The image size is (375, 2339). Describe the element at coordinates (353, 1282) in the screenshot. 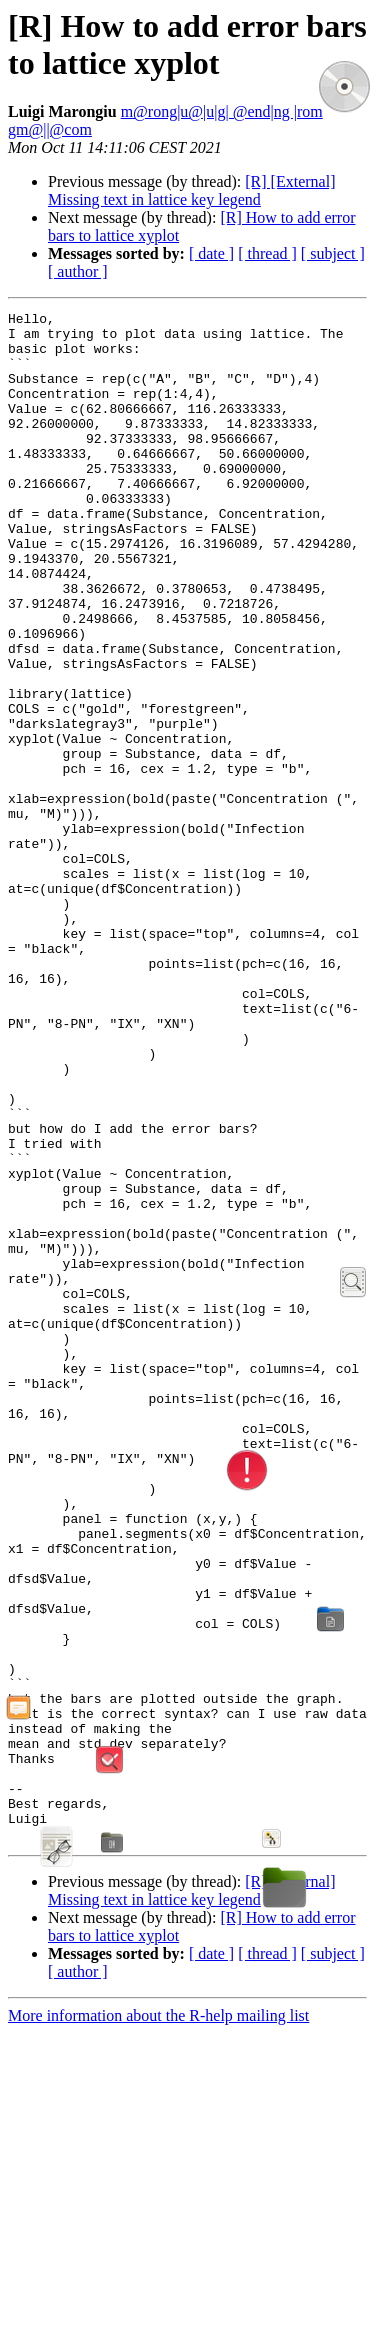

I see `open the log viewer application` at that location.